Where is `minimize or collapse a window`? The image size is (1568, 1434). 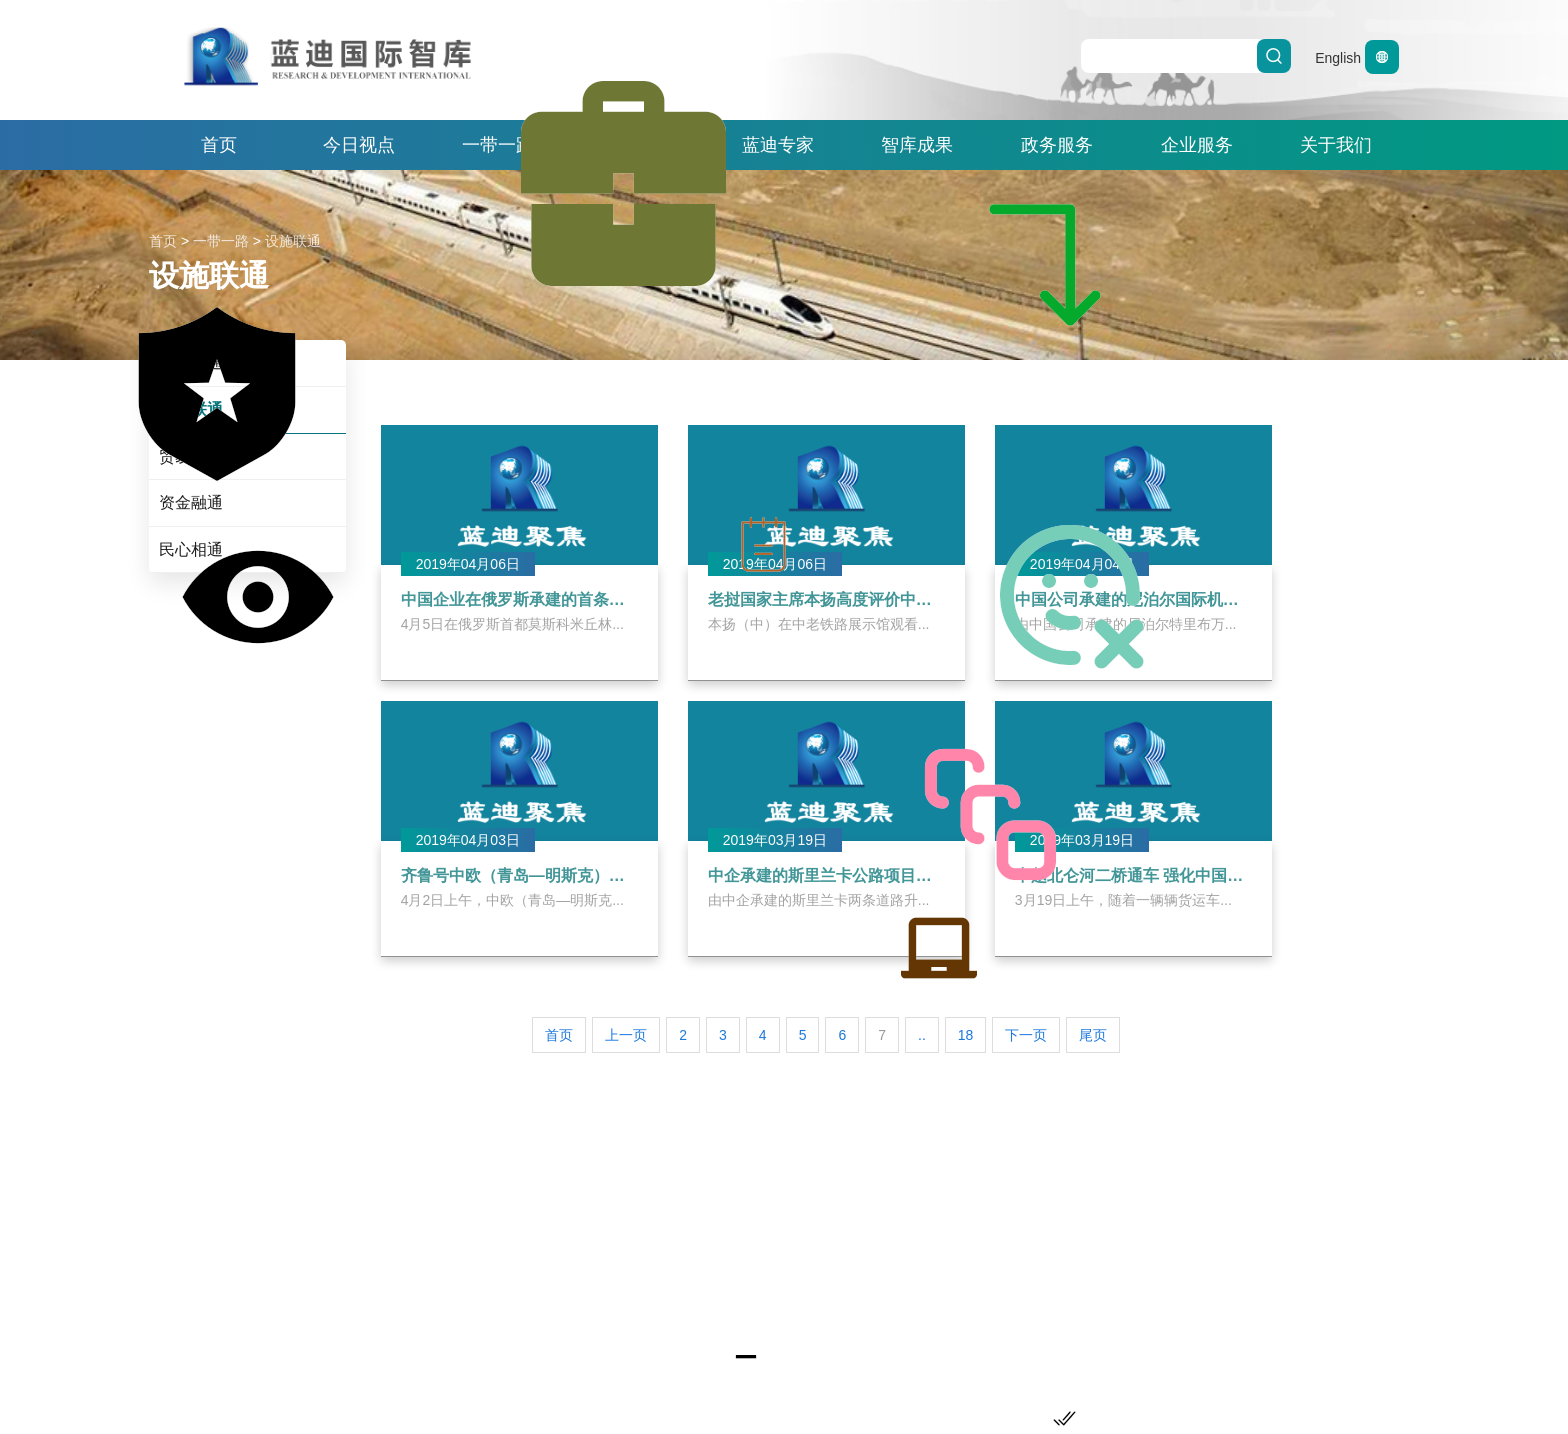 minimize or collapse a window is located at coordinates (746, 1355).